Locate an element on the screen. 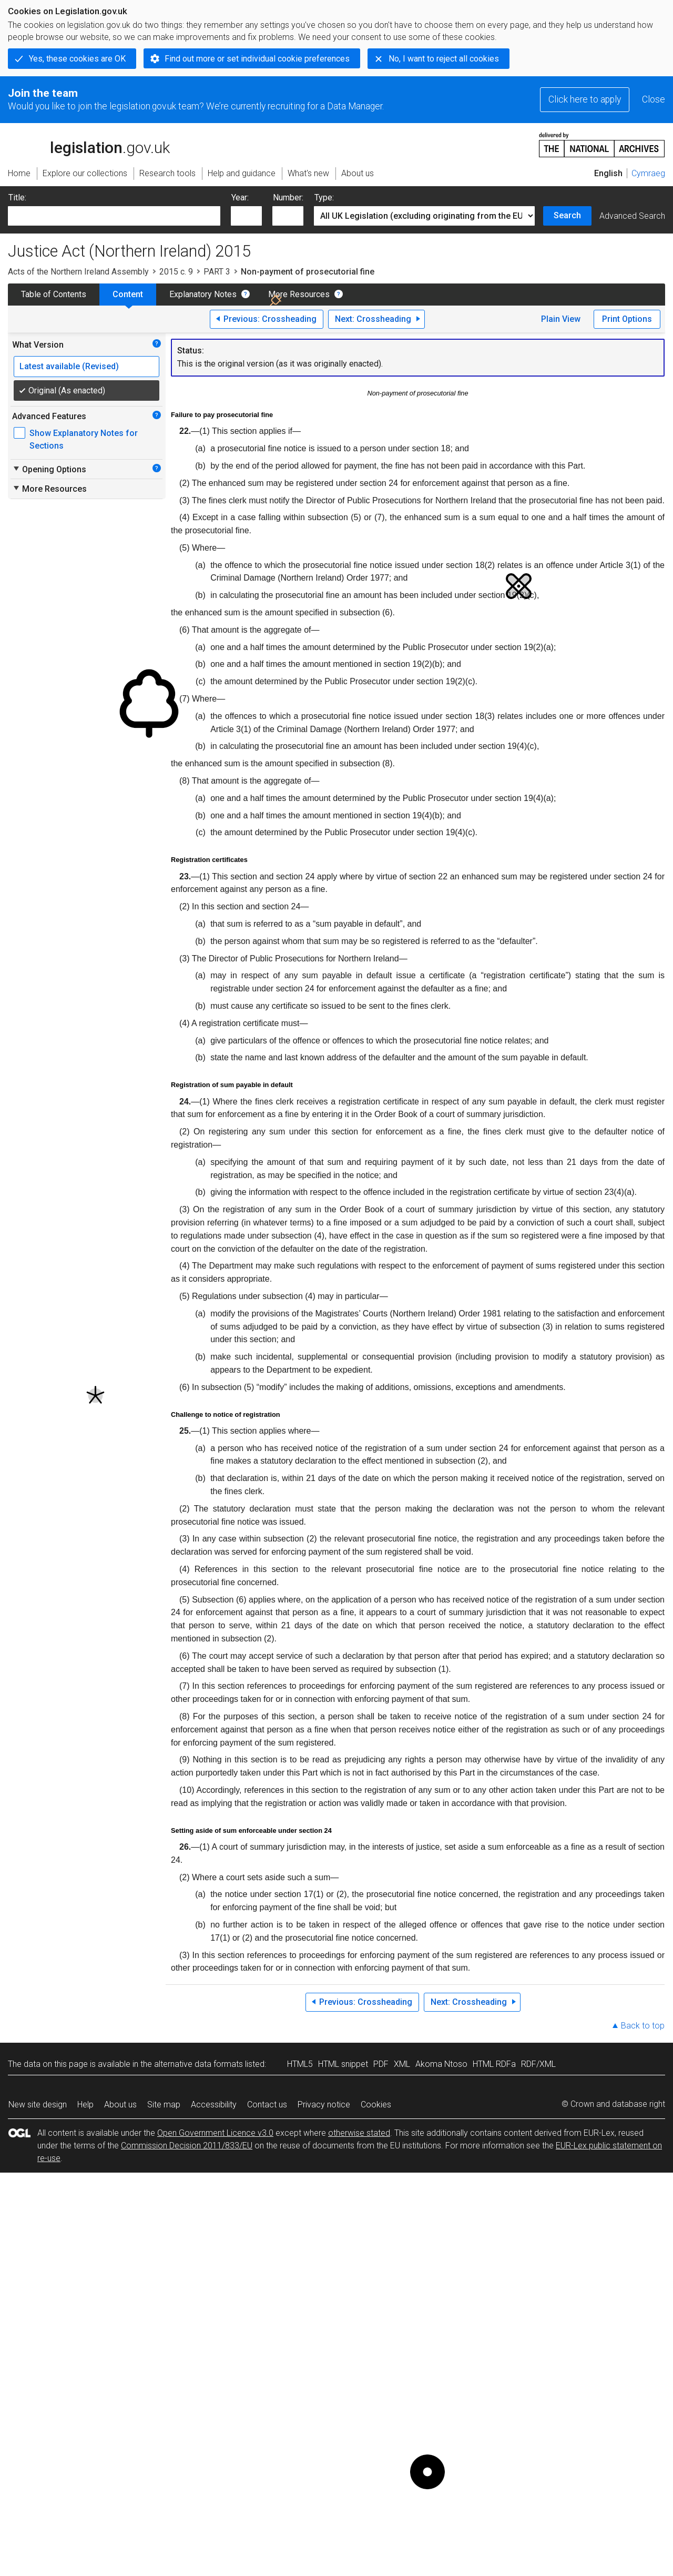 This screenshot has width=673, height=2576. access health or first aid resources is located at coordinates (518, 586).